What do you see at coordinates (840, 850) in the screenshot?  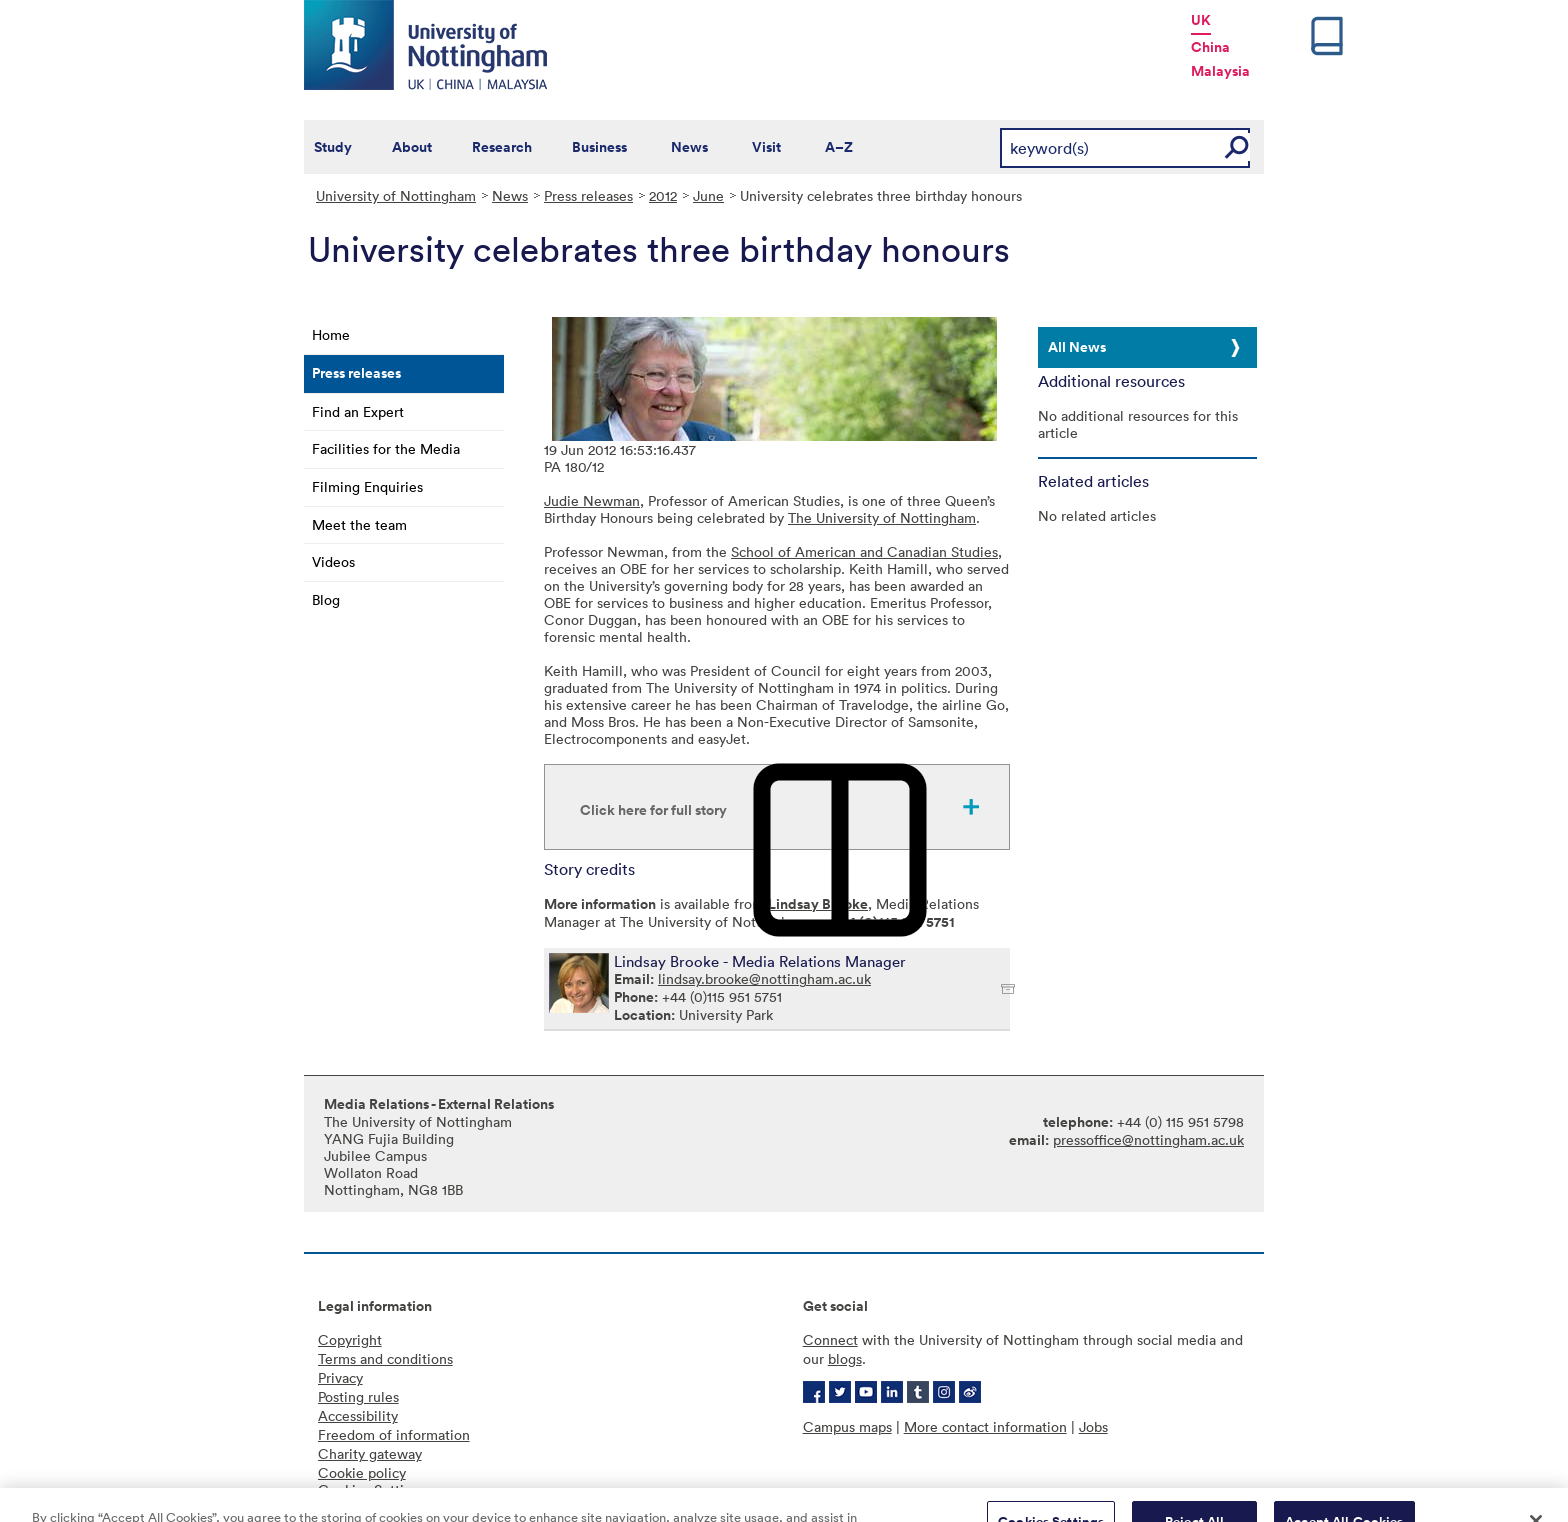 I see `switch to column layout view` at bounding box center [840, 850].